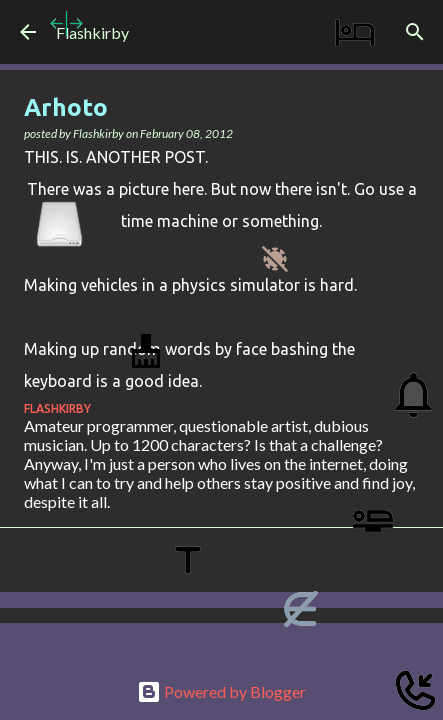 The height and width of the screenshot is (720, 443). I want to click on select flat bed seat option for flight, so click(373, 520).